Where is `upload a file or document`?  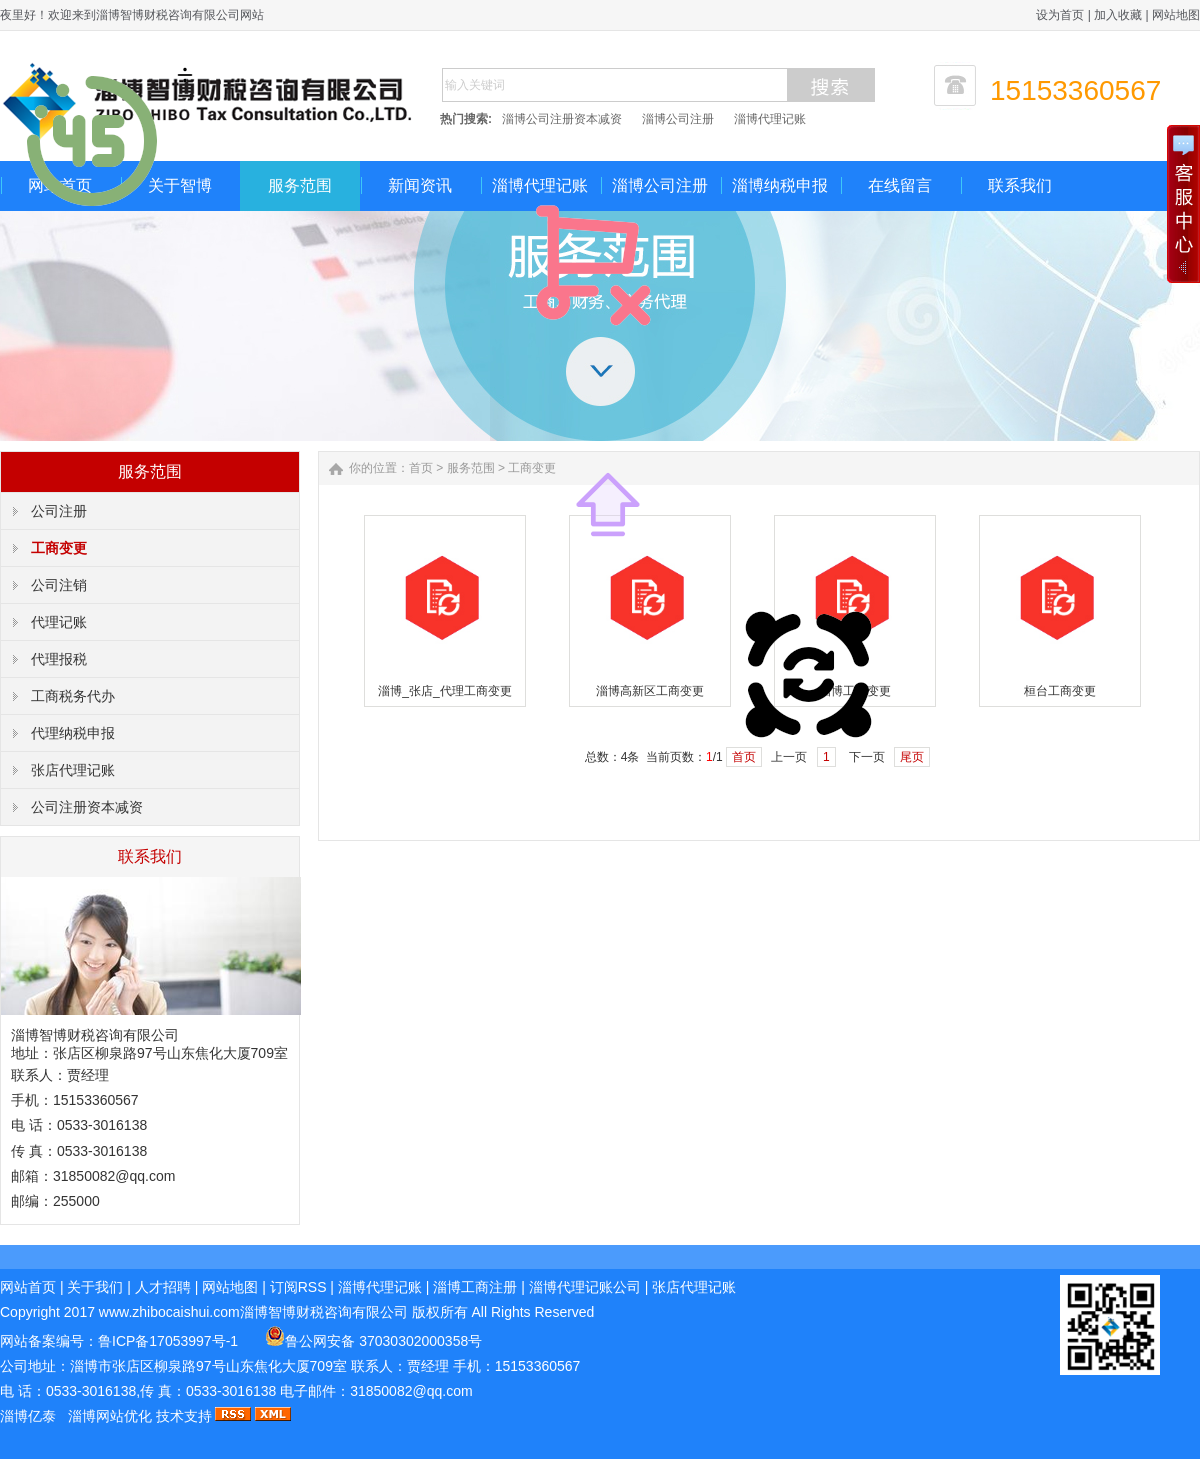 upload a file or document is located at coordinates (608, 507).